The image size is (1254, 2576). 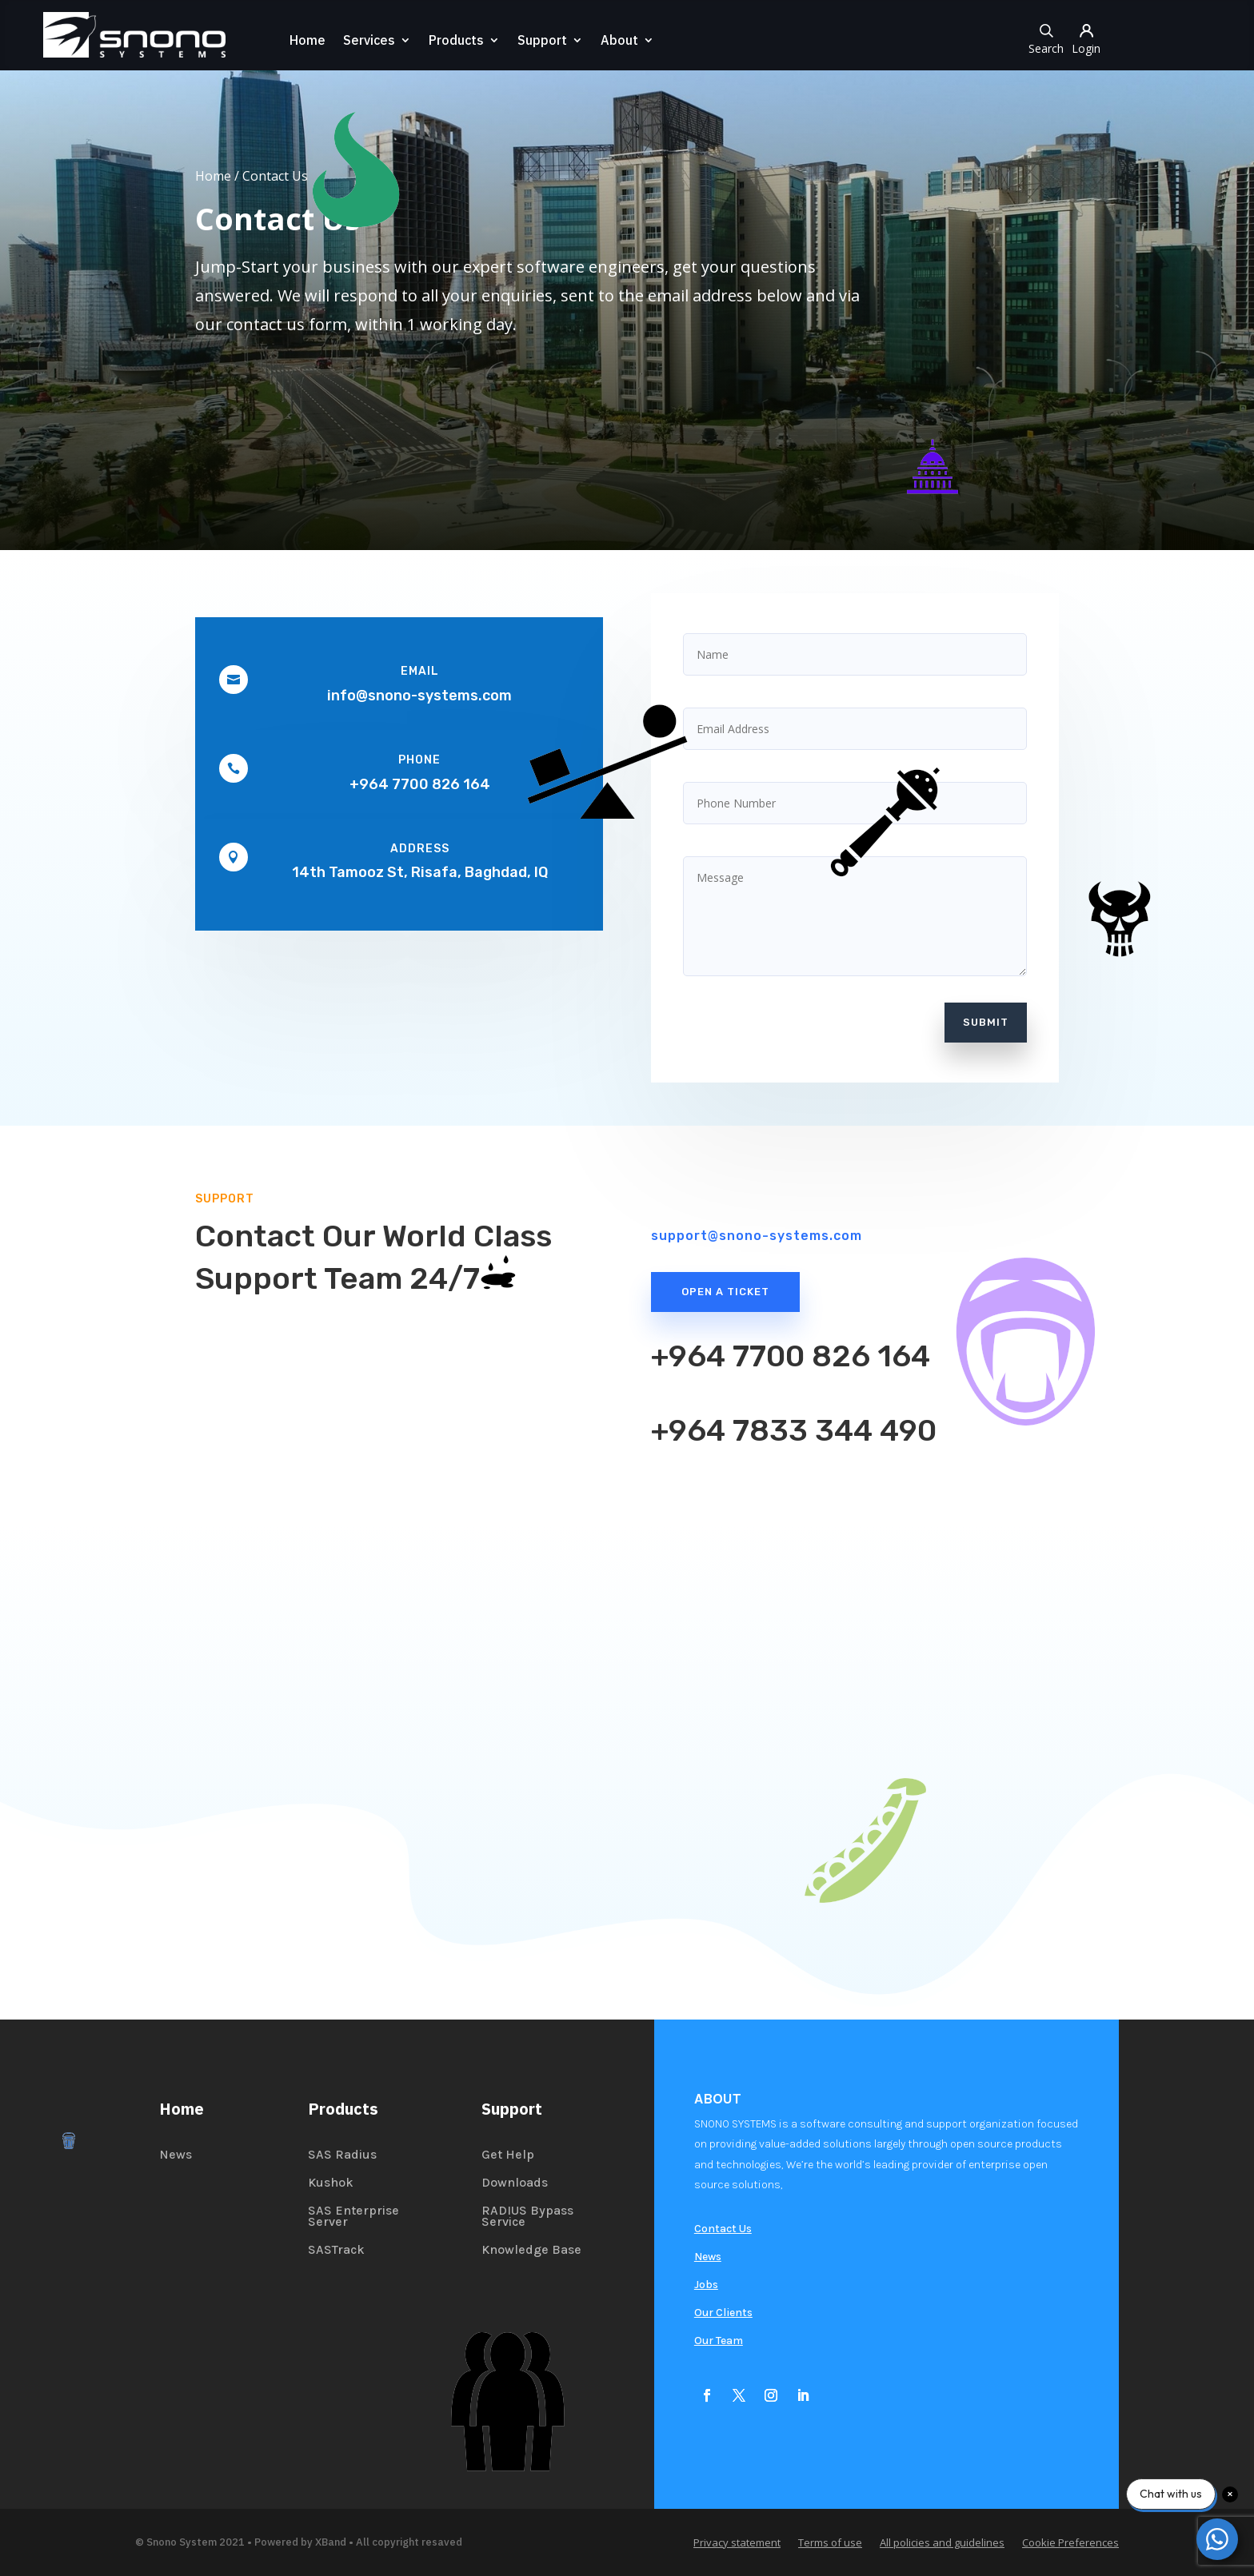 I want to click on select peas as an ingredient, so click(x=865, y=1840).